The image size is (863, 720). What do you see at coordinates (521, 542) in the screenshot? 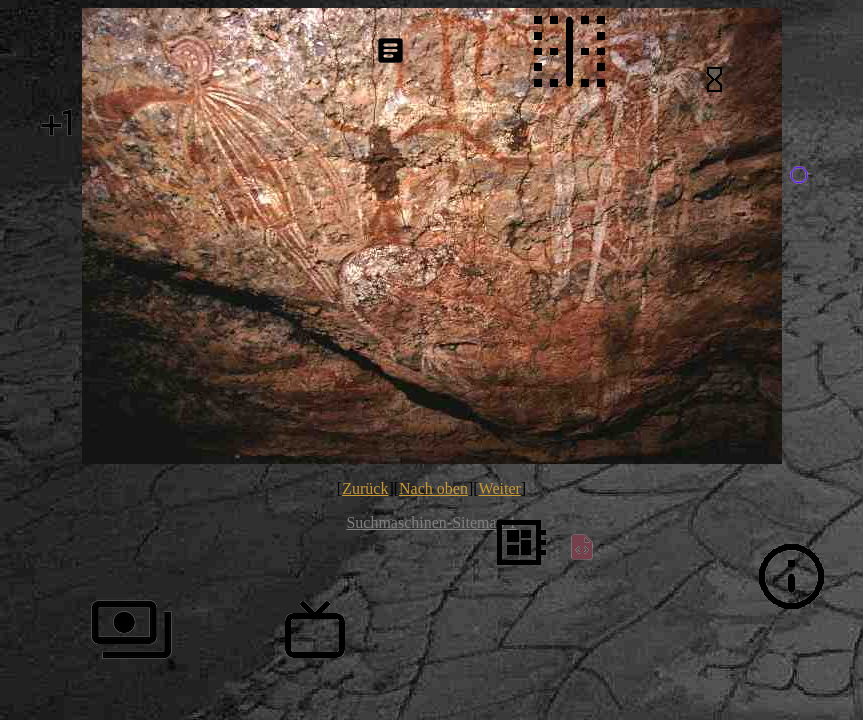
I see `access developer or hardware settings` at bounding box center [521, 542].